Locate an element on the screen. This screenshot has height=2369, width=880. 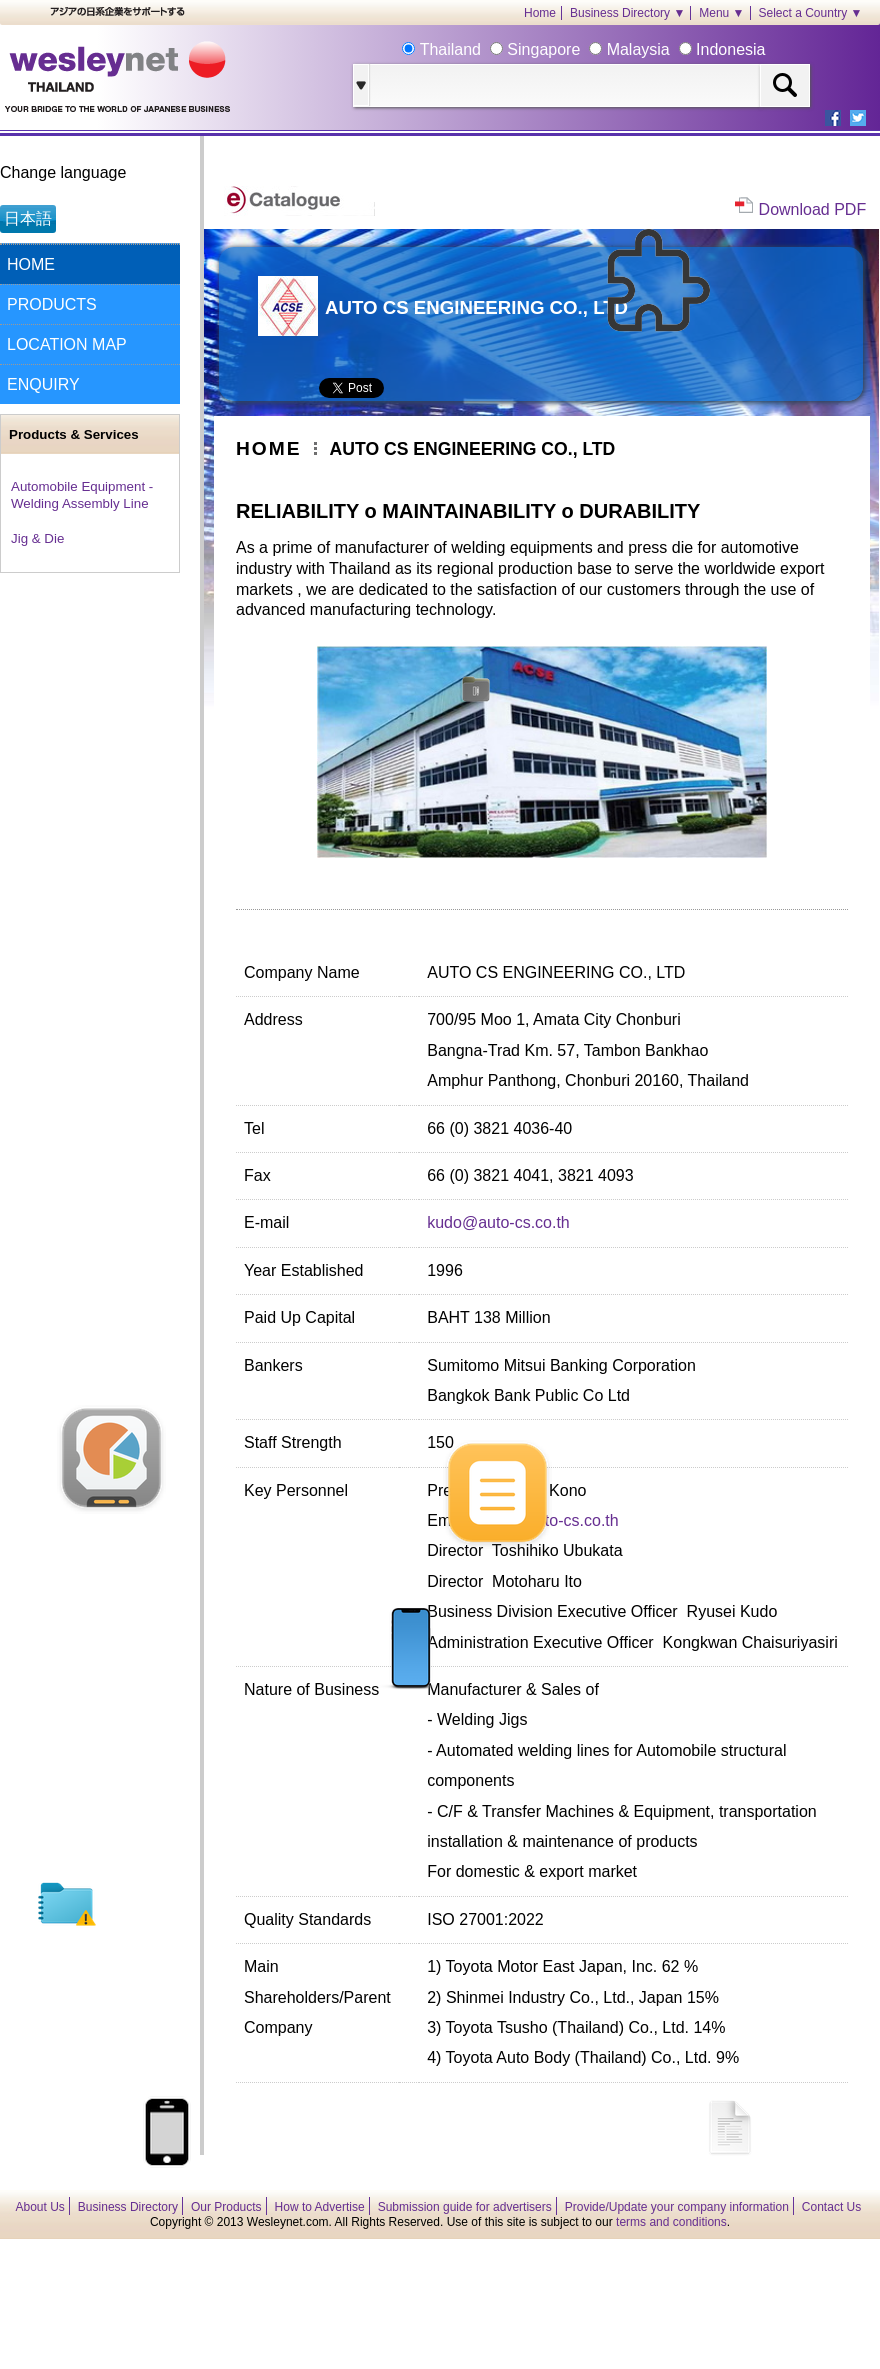
open disk usage analyzer is located at coordinates (111, 1459).